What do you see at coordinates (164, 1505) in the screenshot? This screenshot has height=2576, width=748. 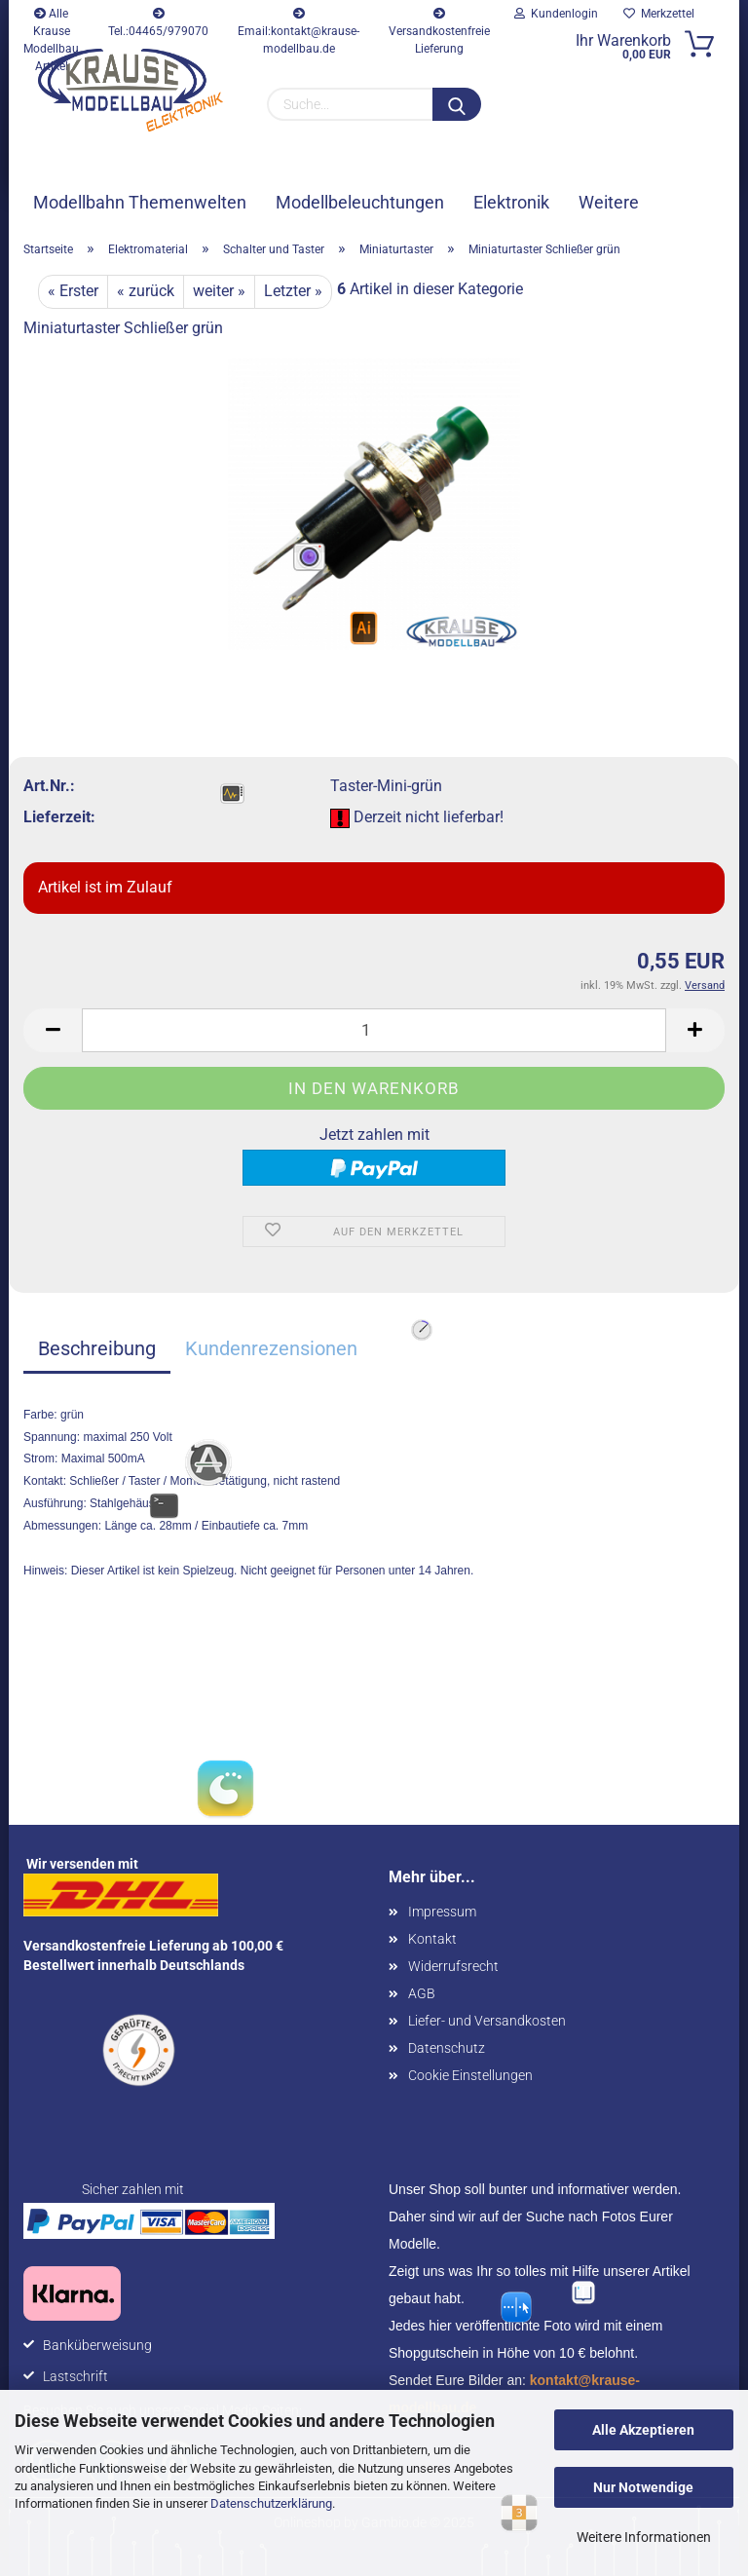 I see `open the terminal application` at bounding box center [164, 1505].